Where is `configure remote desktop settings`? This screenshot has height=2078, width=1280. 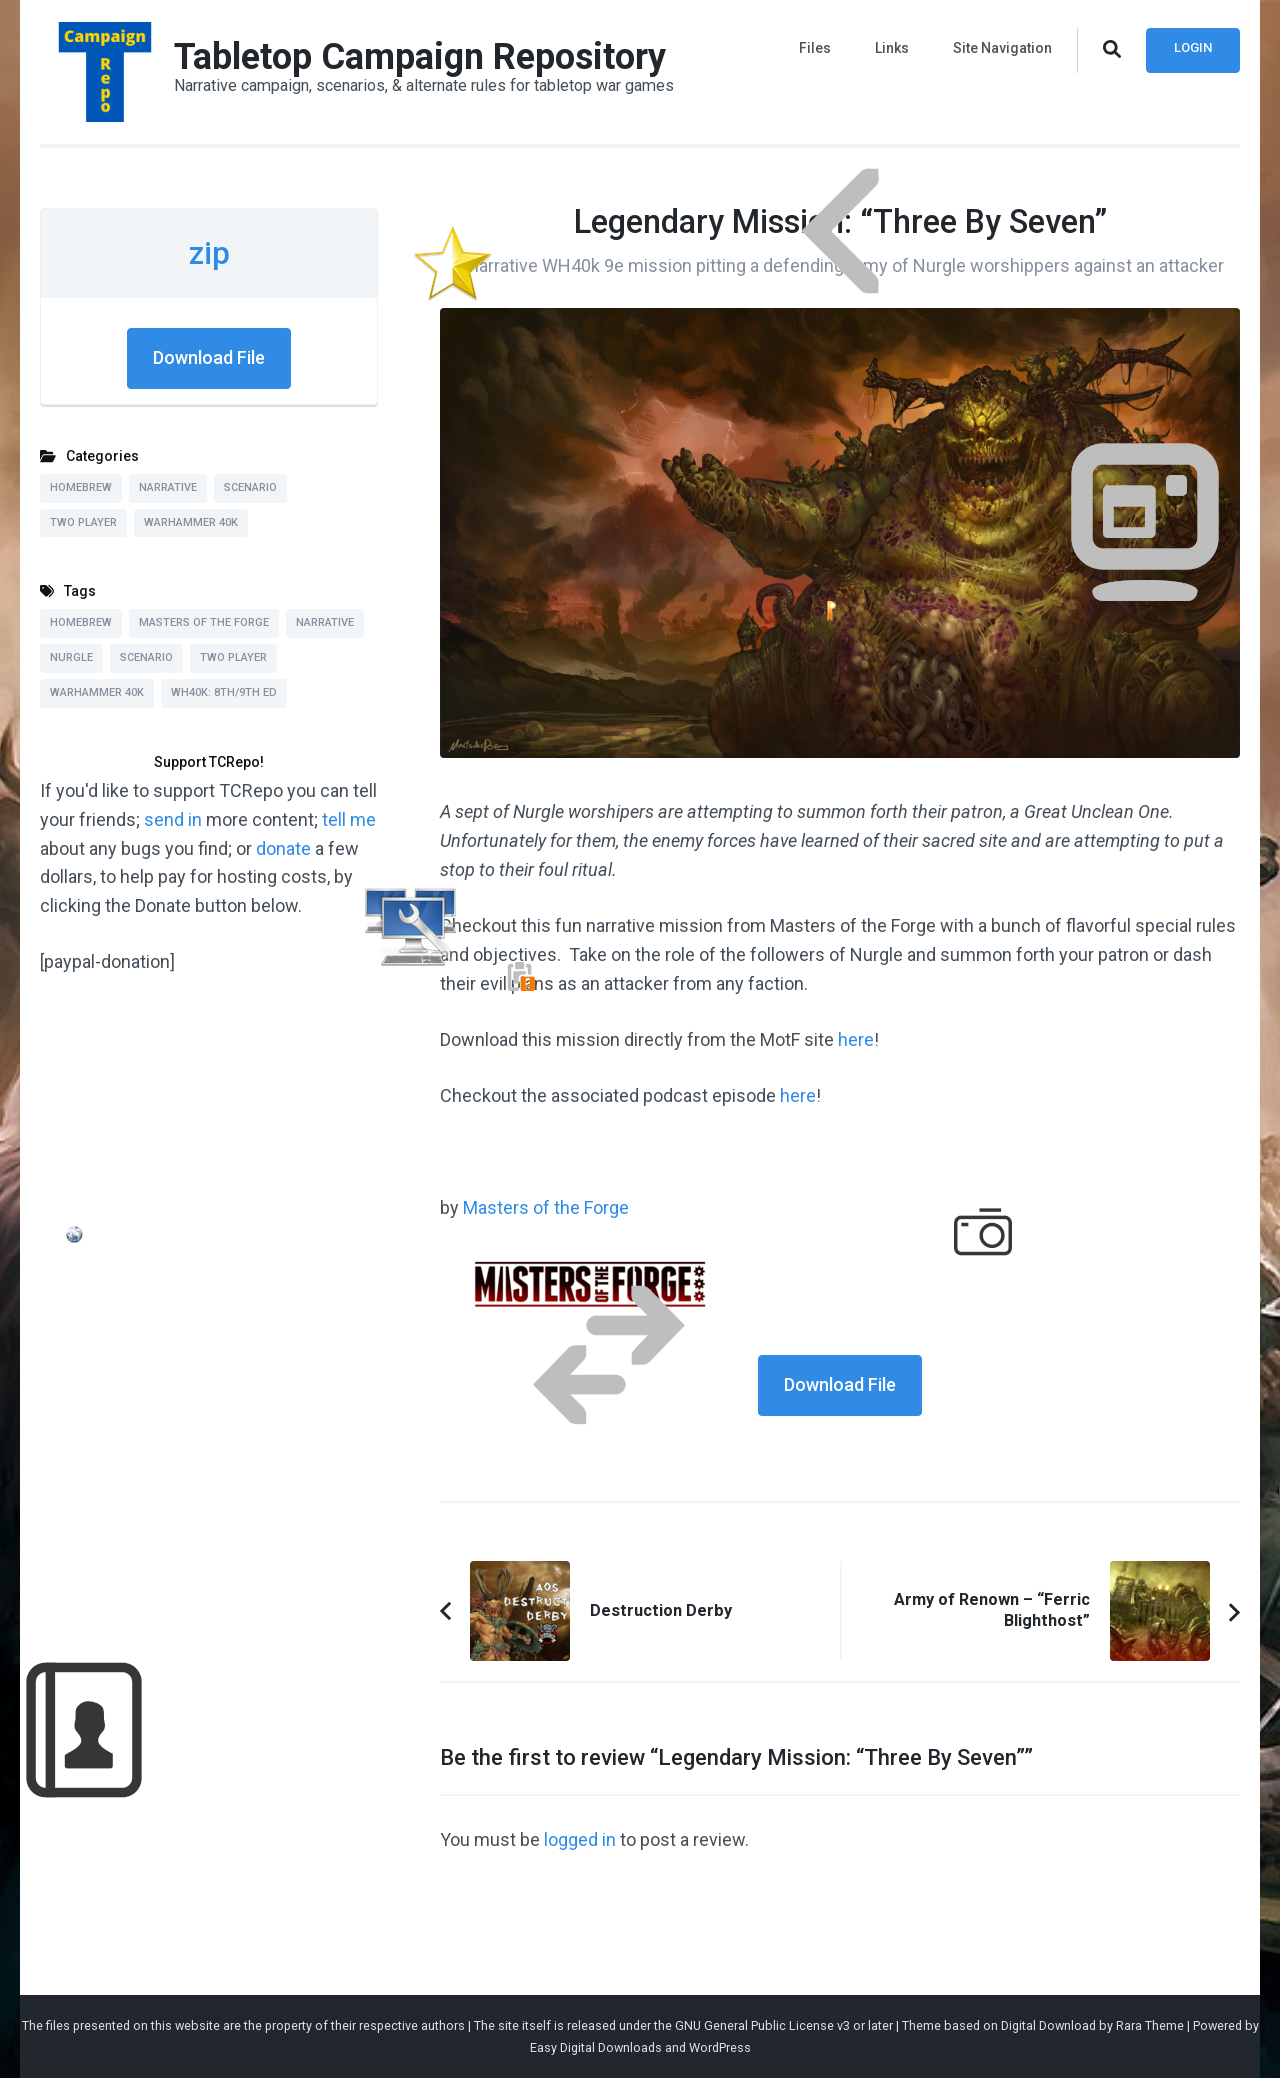
configure remote desktop settings is located at coordinates (1145, 517).